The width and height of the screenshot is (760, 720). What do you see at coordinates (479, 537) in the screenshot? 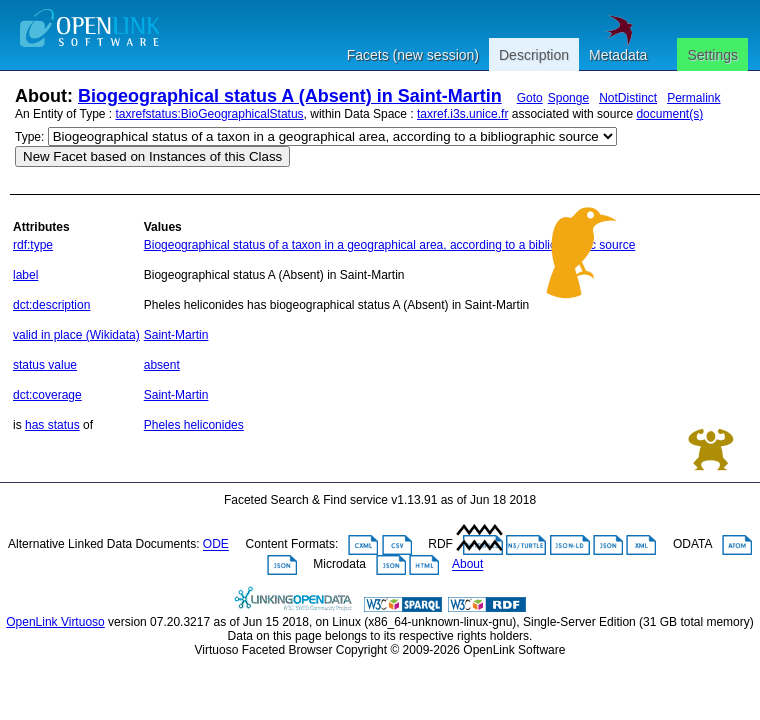
I see `represents the aquarius zodiac sign` at bounding box center [479, 537].